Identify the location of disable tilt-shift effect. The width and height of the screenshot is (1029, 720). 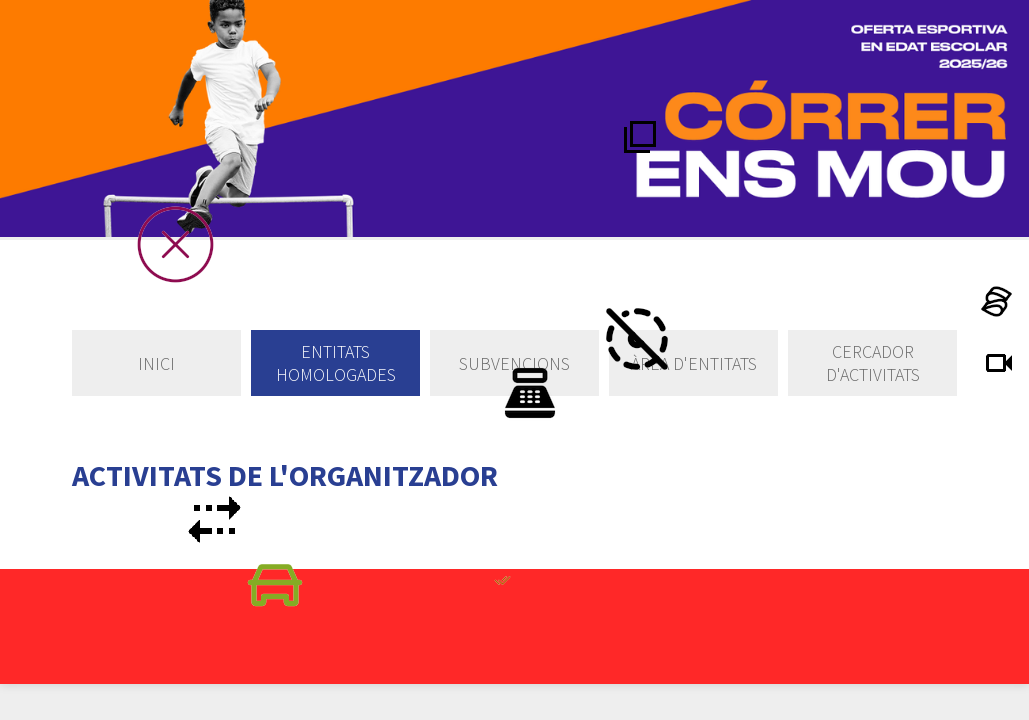
(637, 339).